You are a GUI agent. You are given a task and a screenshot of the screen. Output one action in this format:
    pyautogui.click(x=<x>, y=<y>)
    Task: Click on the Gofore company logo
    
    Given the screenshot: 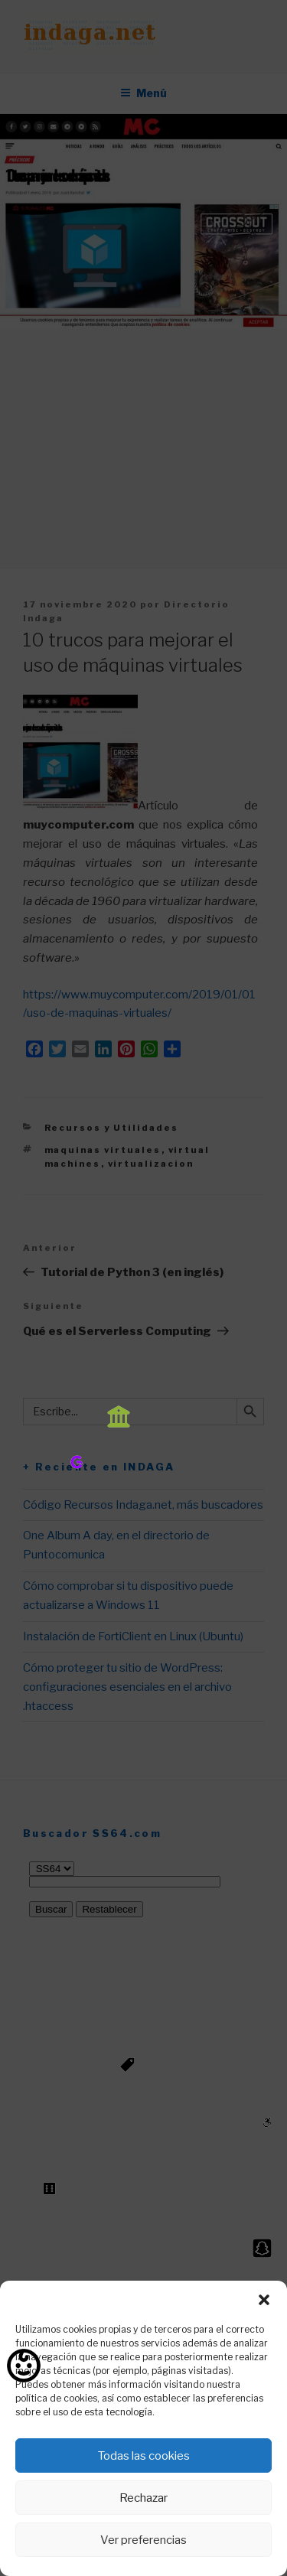 What is the action you would take?
    pyautogui.click(x=77, y=1462)
    